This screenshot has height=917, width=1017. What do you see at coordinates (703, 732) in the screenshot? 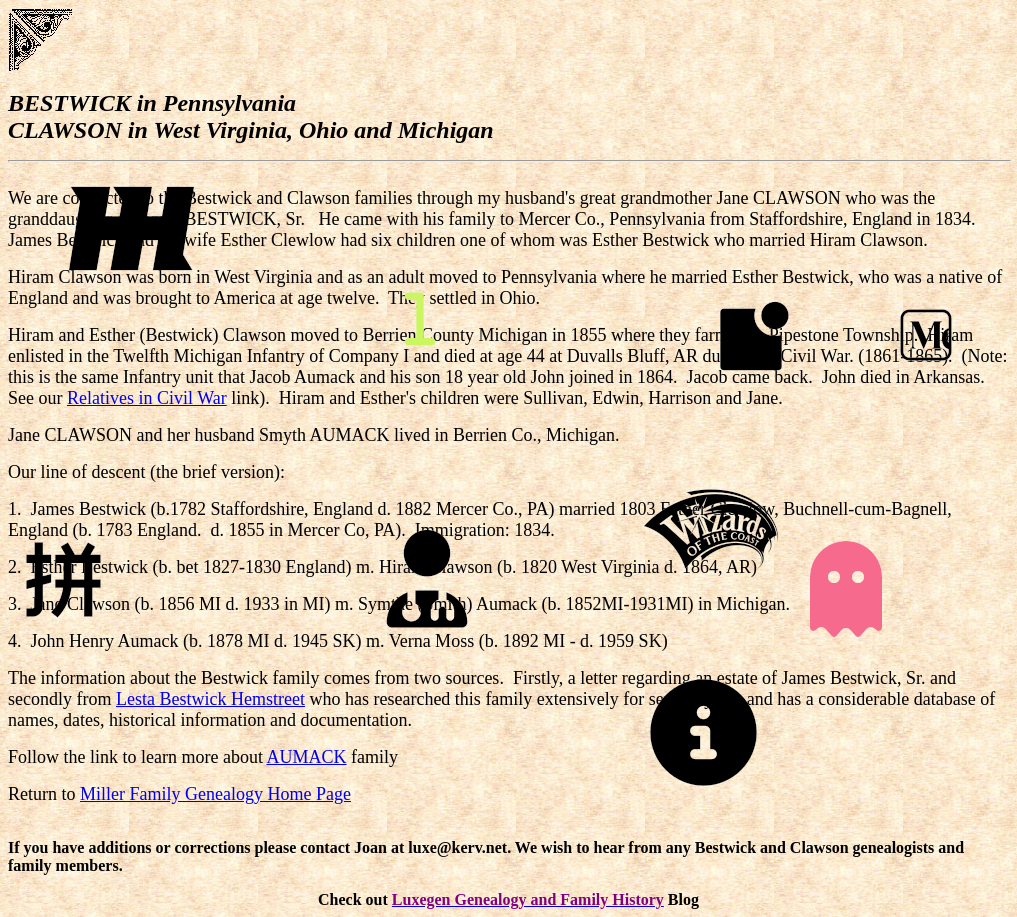
I see `view more information or details` at bounding box center [703, 732].